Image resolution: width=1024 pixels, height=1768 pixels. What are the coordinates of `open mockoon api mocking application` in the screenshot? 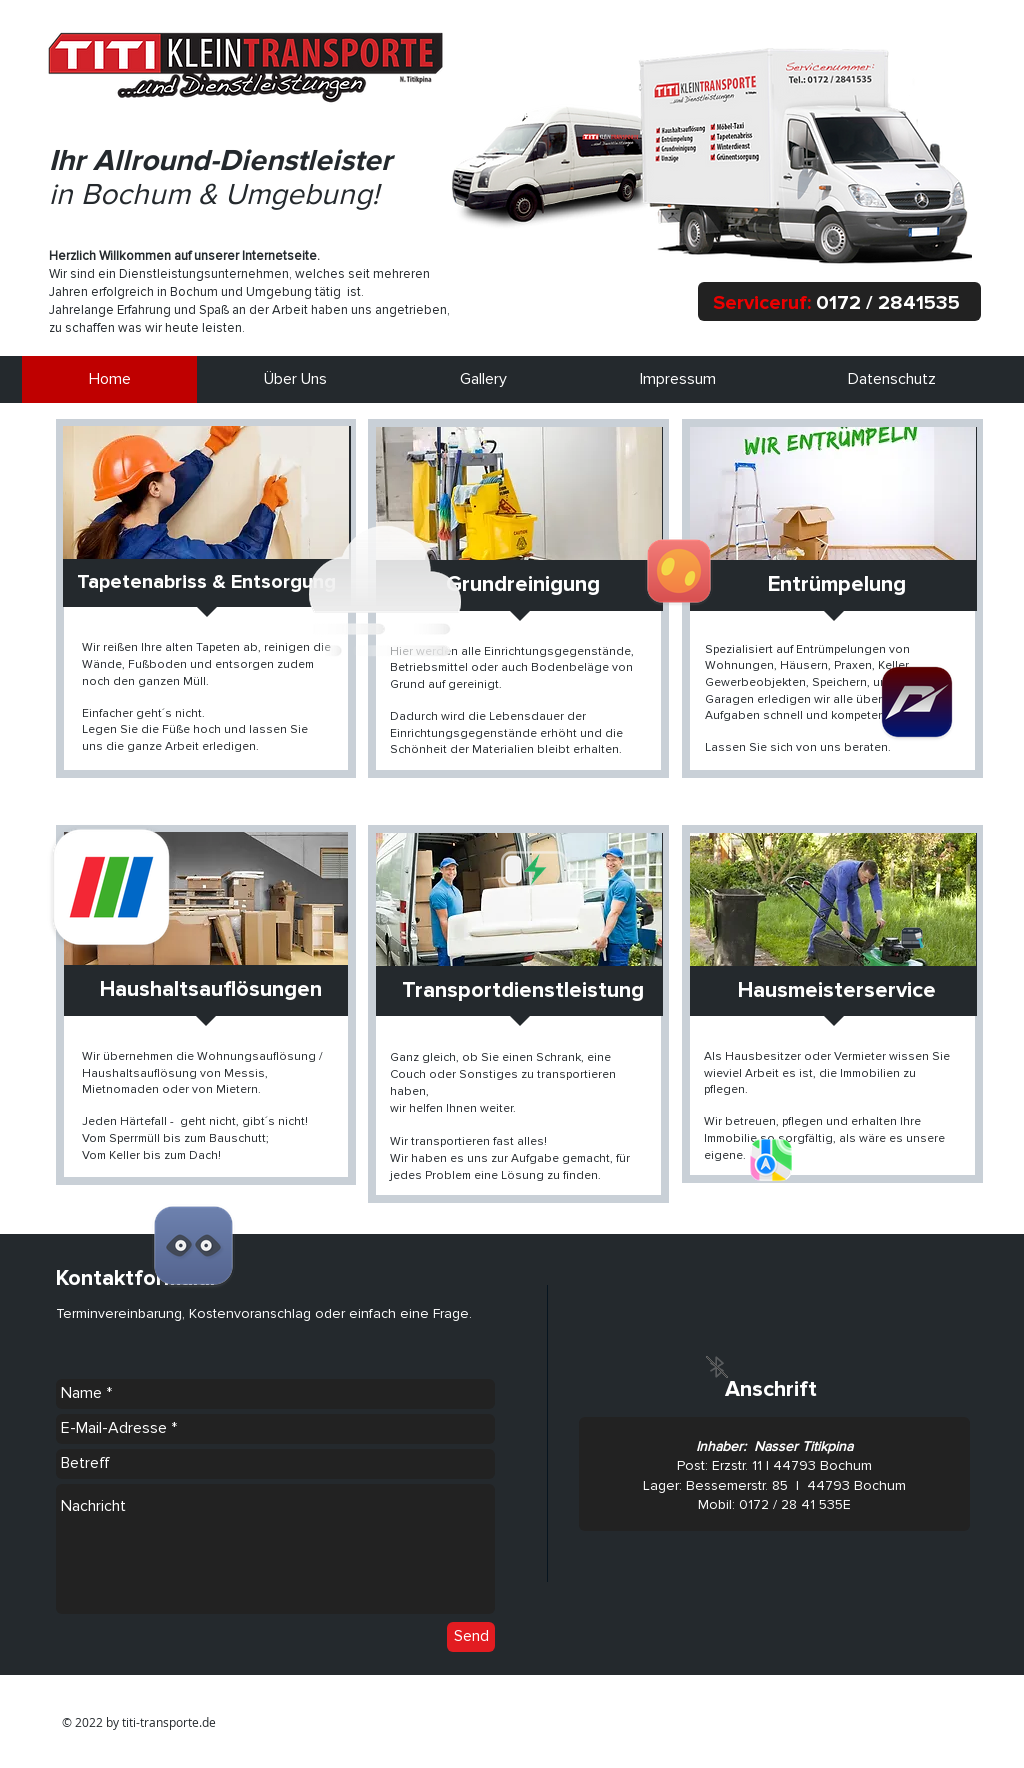 It's located at (193, 1245).